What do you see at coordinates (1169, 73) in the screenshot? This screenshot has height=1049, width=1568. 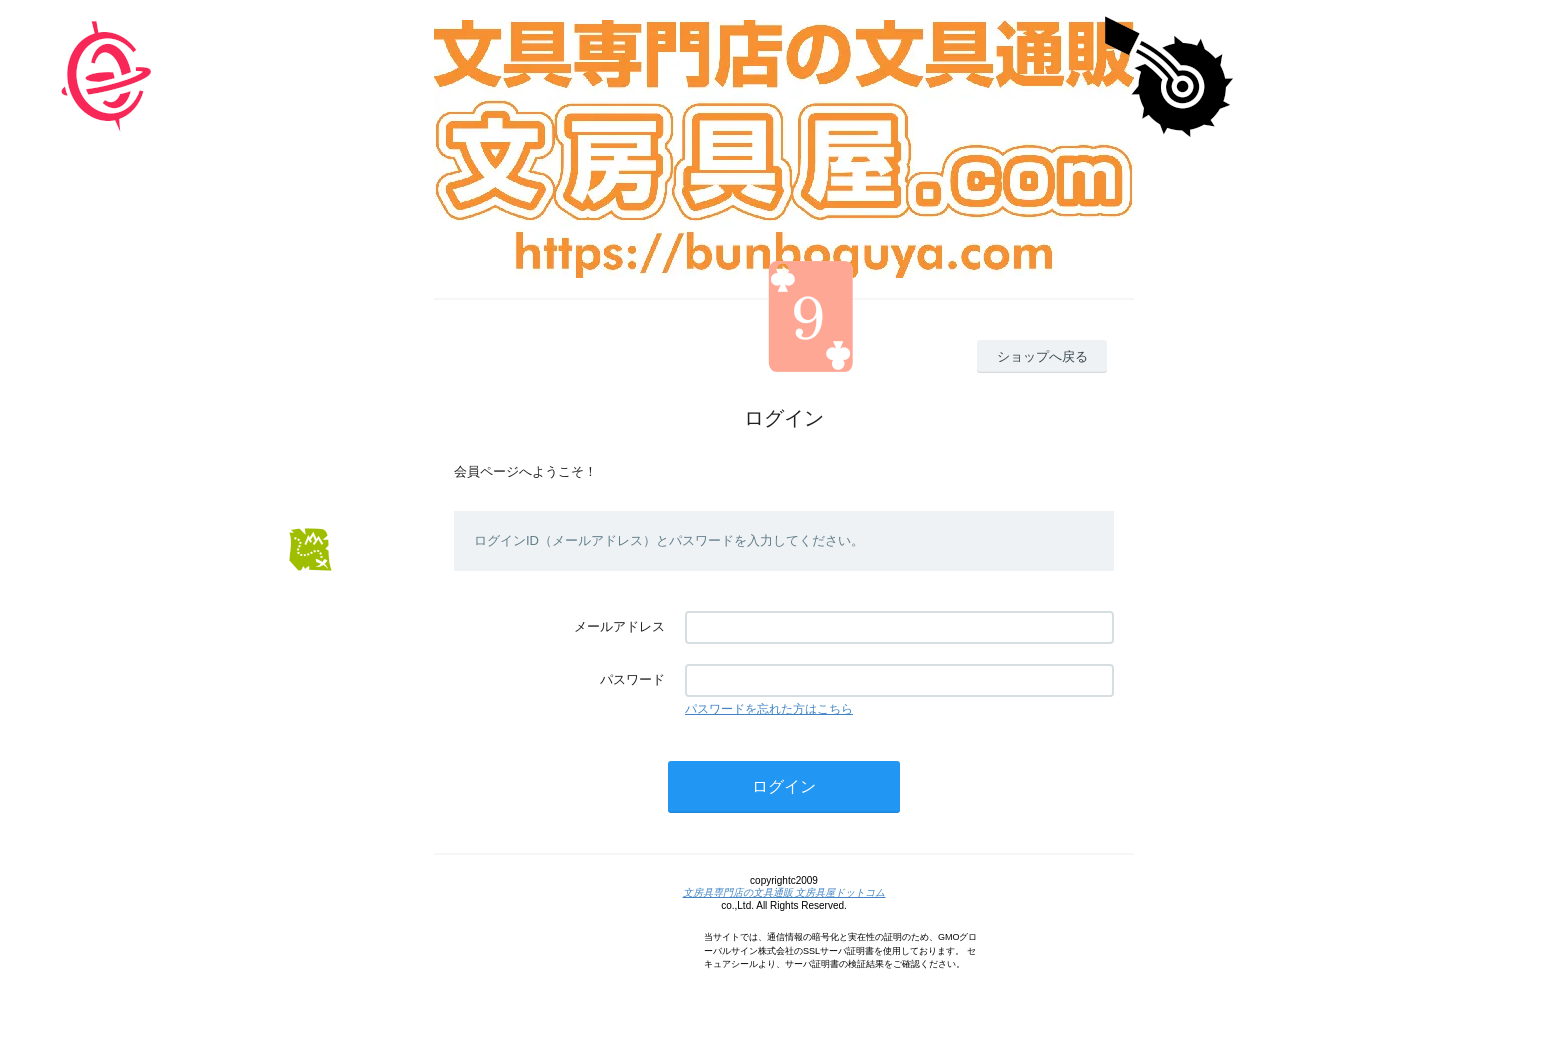 I see `cut or slice content into sections` at bounding box center [1169, 73].